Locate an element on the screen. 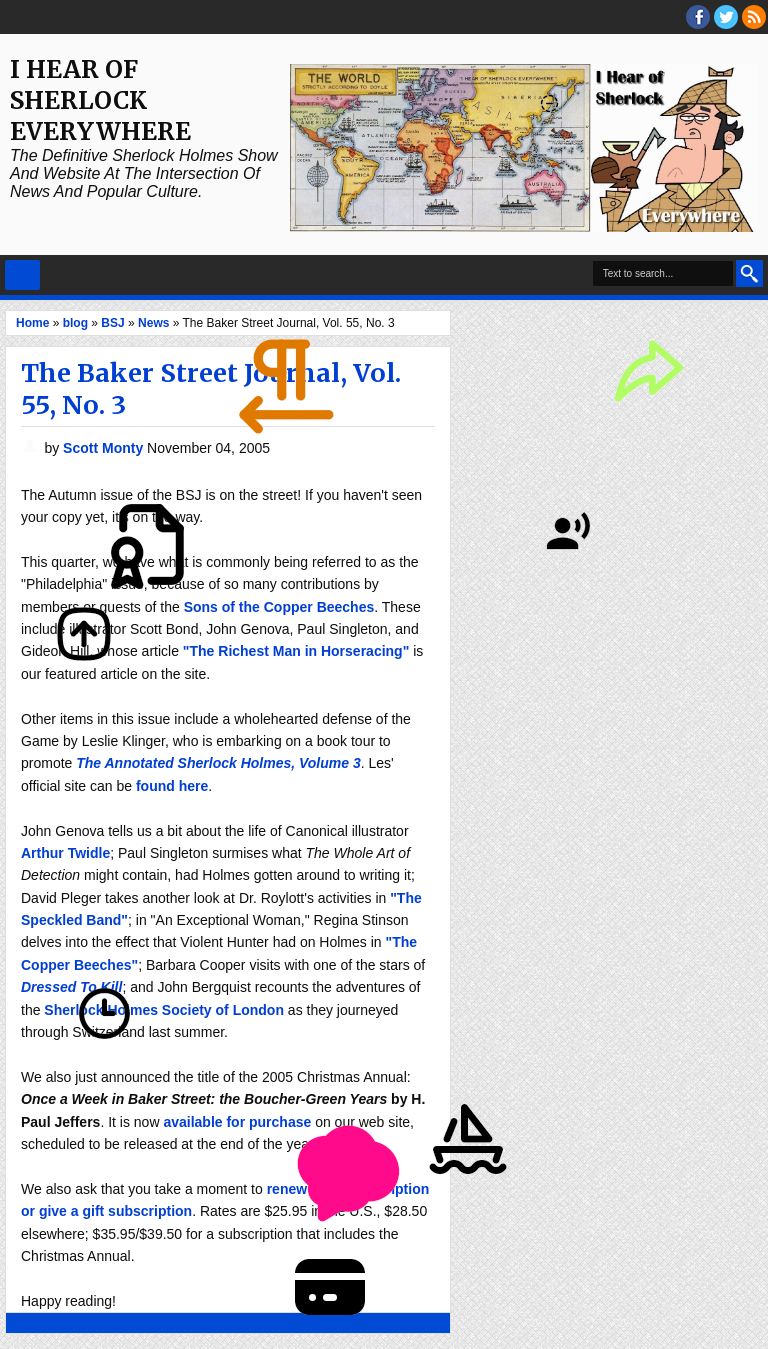 The width and height of the screenshot is (768, 1349). upload a file or document is located at coordinates (84, 634).